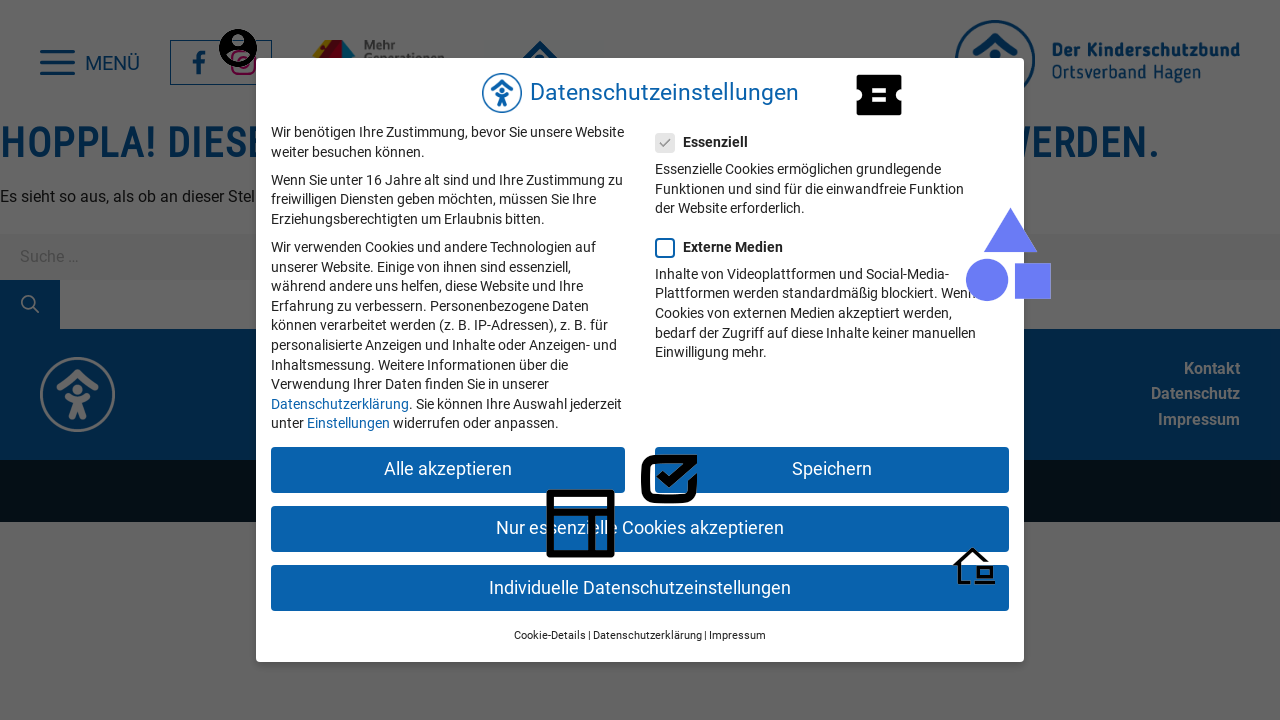 Image resolution: width=1280 pixels, height=720 pixels. Describe the element at coordinates (1010, 256) in the screenshot. I see `access shape tools or drawing options` at that location.